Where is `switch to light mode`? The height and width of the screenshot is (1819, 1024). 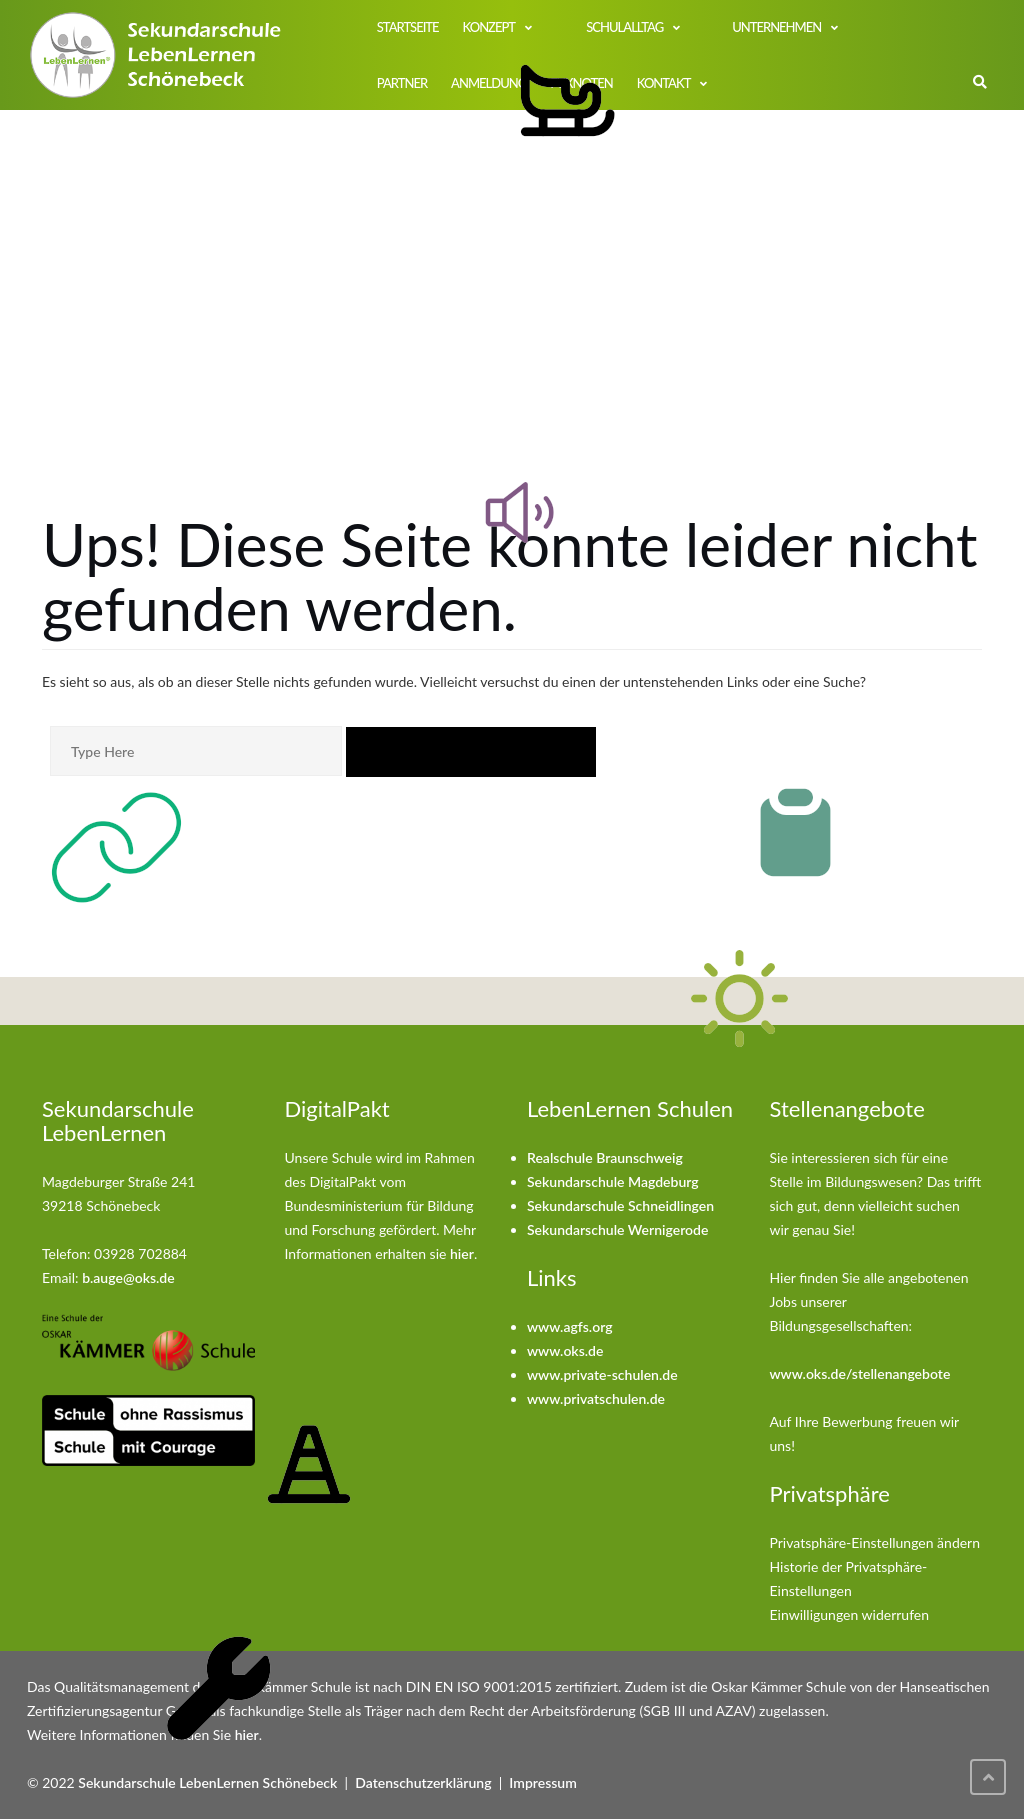 switch to light mode is located at coordinates (739, 998).